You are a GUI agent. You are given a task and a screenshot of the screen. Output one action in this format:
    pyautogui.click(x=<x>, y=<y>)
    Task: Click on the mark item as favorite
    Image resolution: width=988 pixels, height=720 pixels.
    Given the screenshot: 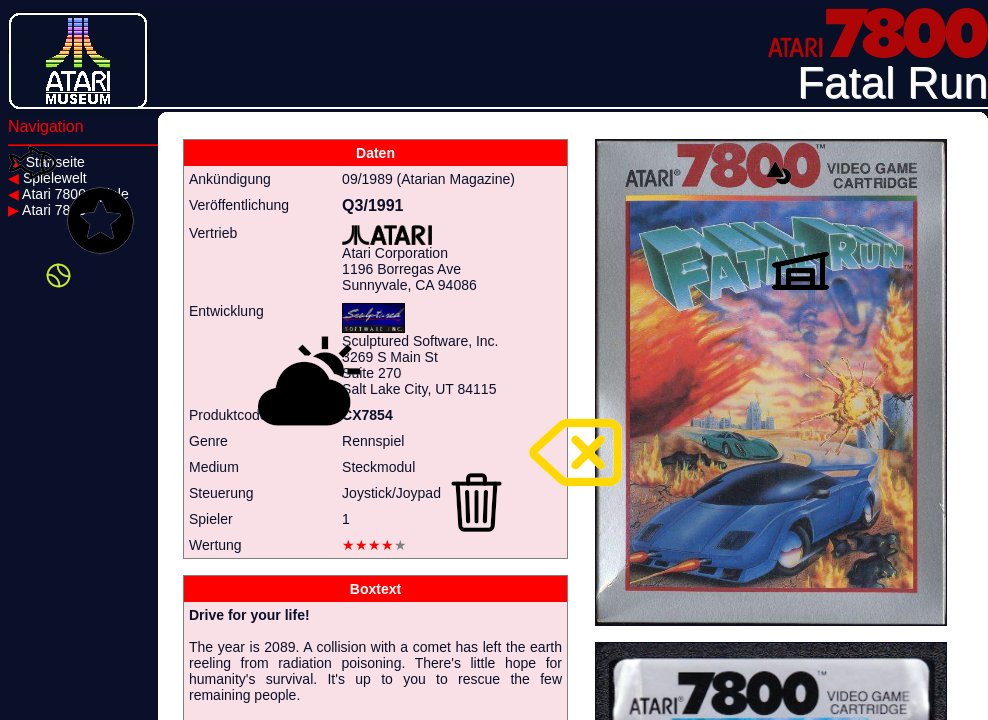 What is the action you would take?
    pyautogui.click(x=100, y=220)
    